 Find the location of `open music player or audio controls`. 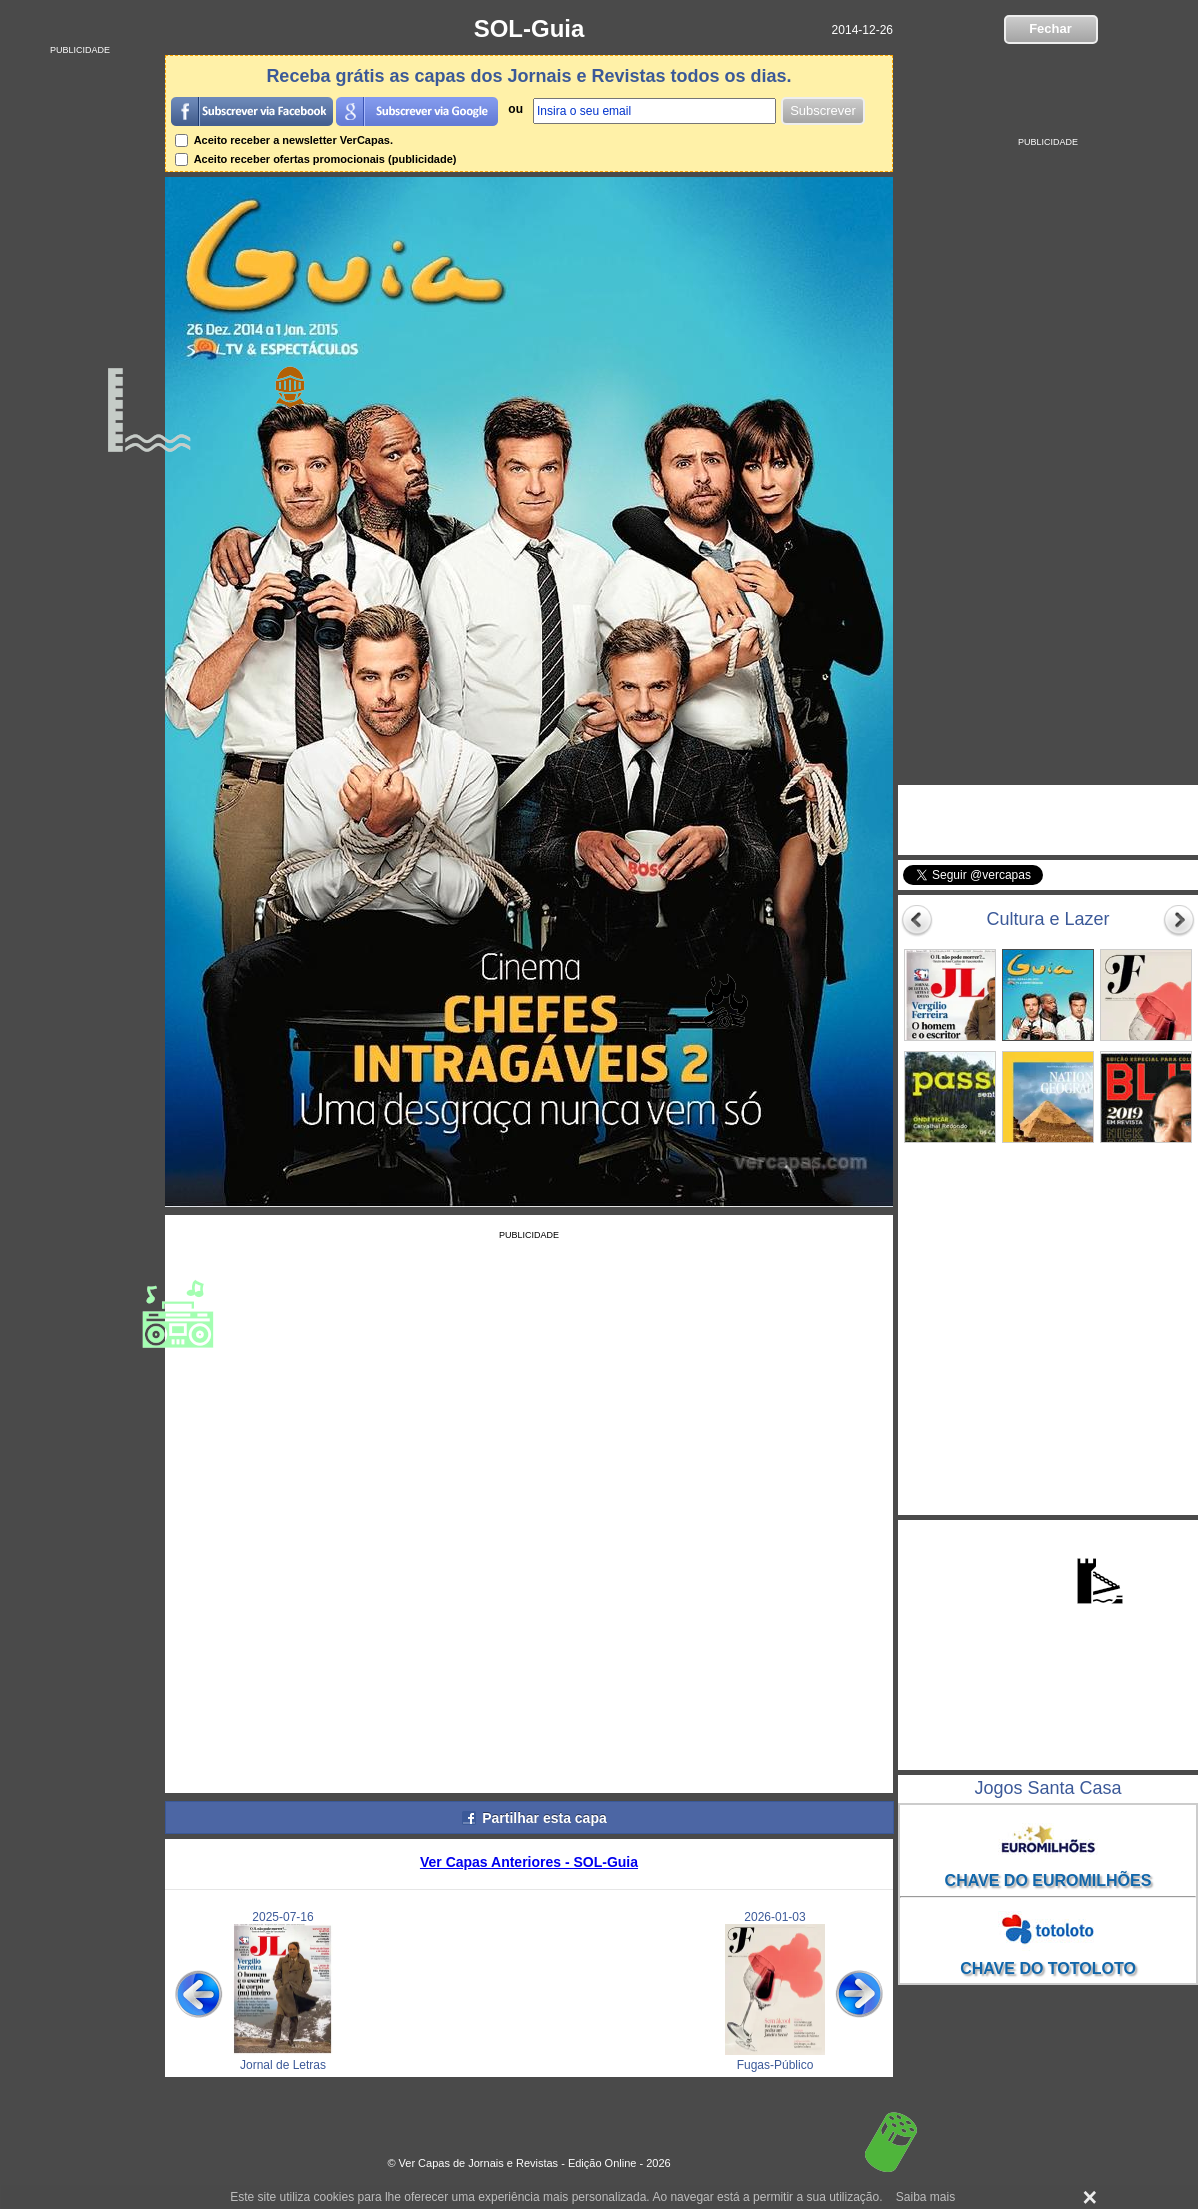

open music player or audio controls is located at coordinates (178, 1315).